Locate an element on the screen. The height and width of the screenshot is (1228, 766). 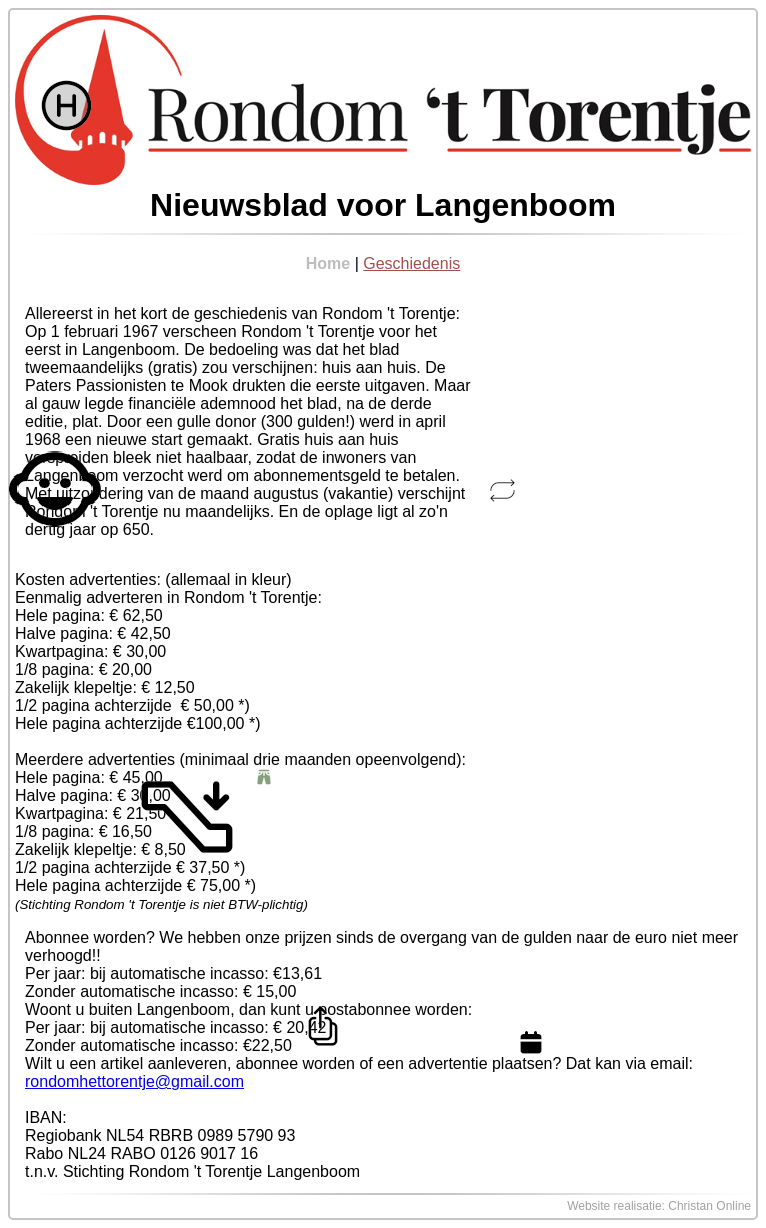
hospital or medical facility indicator is located at coordinates (66, 105).